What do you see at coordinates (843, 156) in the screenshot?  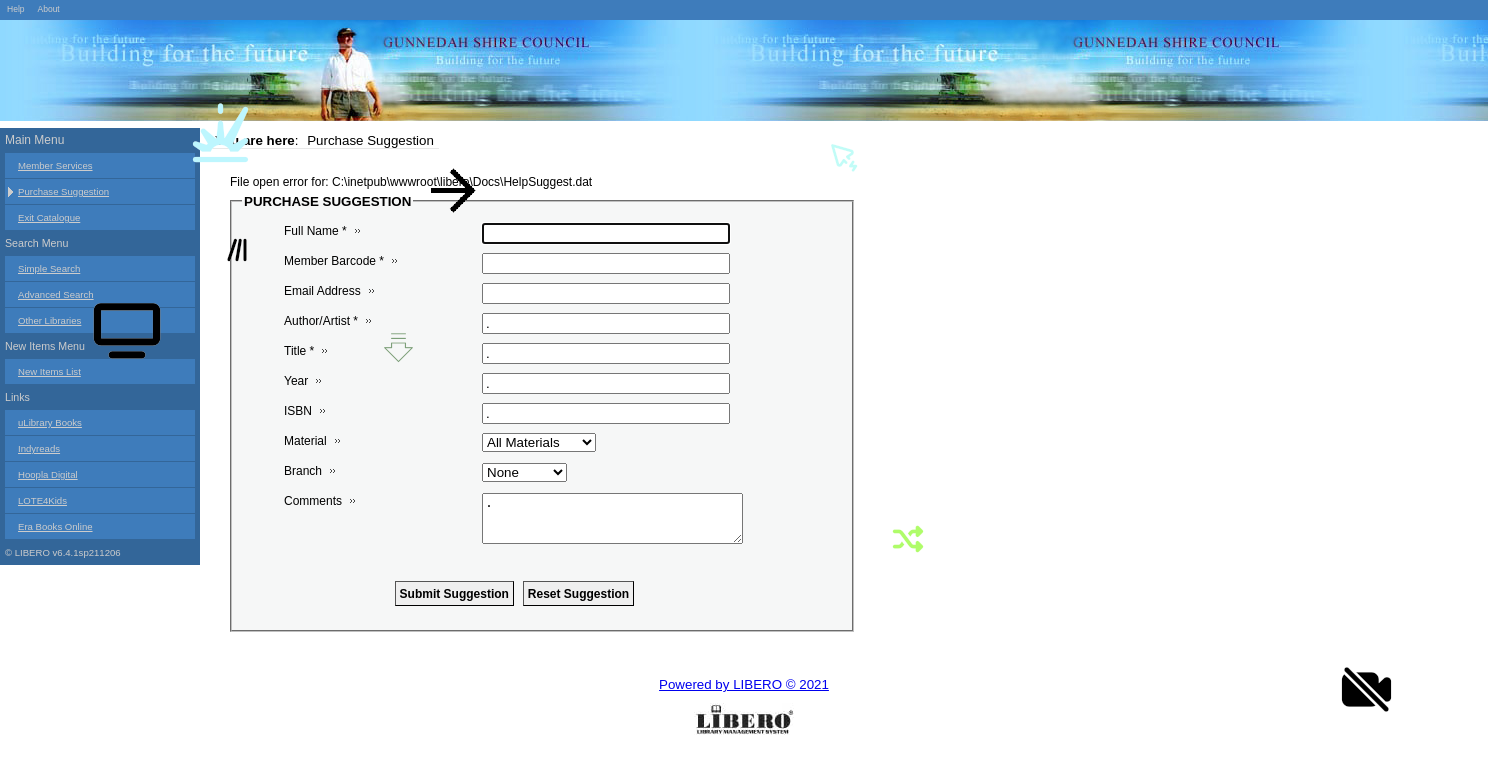 I see `cursor with active click or interaction` at bounding box center [843, 156].